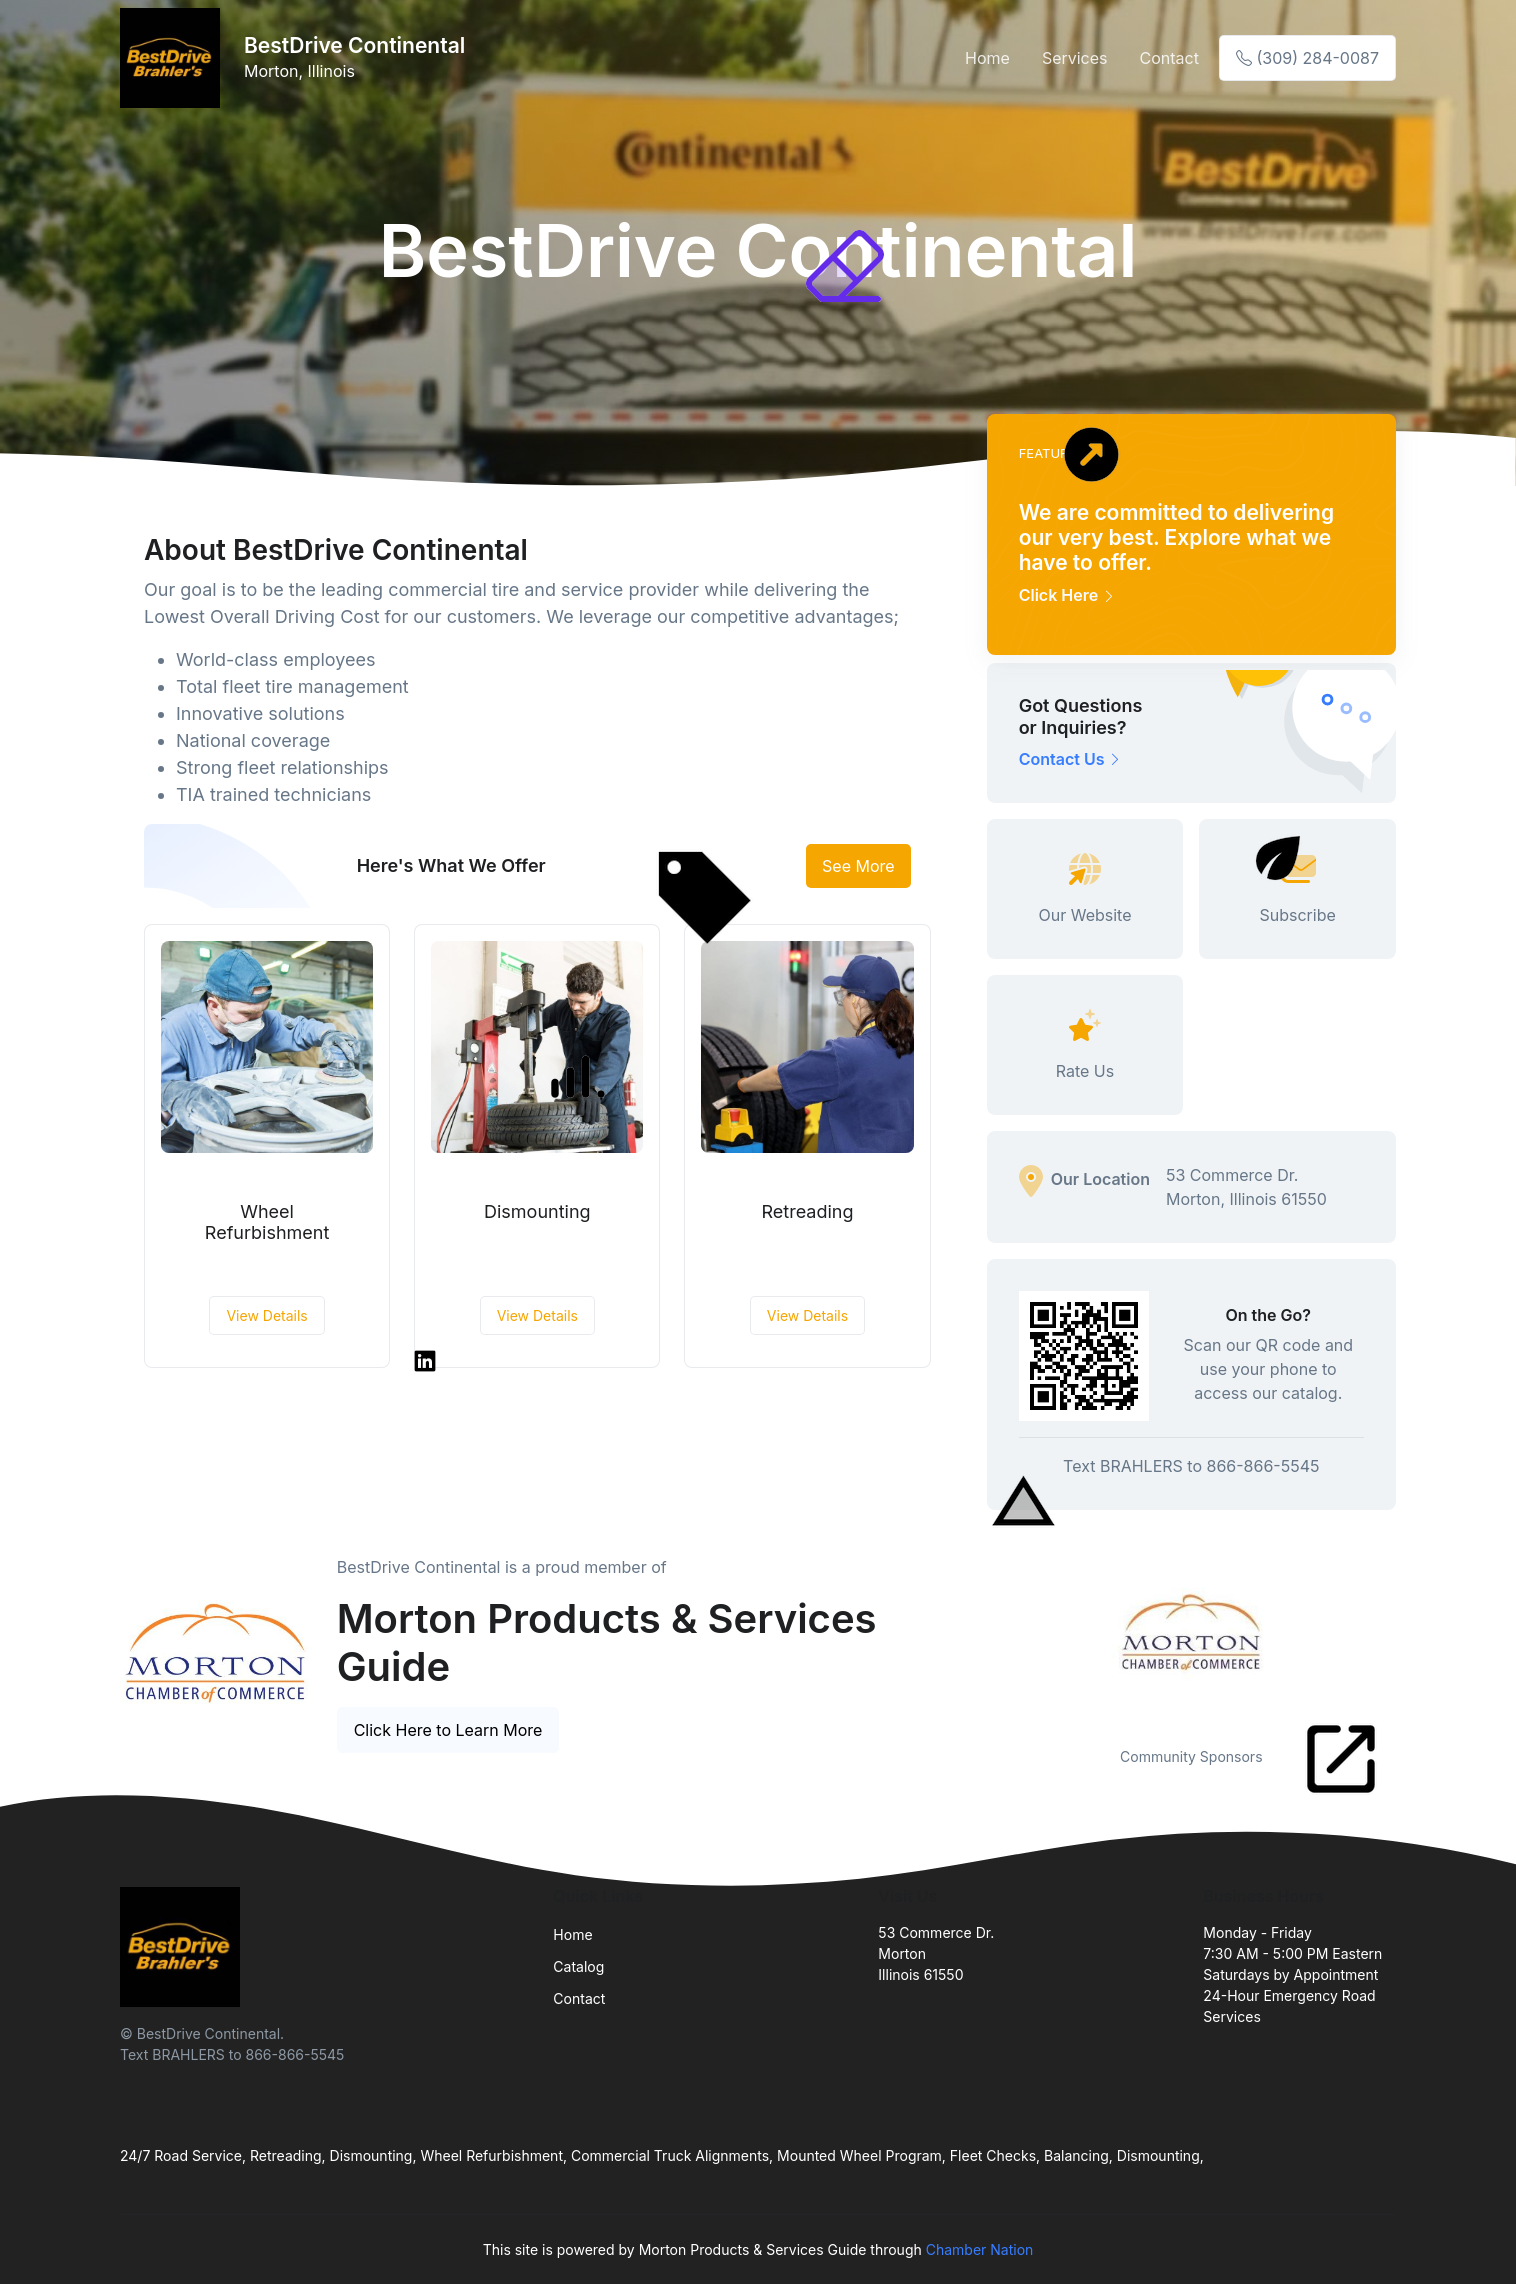 This screenshot has width=1516, height=2284. I want to click on open link in new tab or external window, so click(1091, 454).